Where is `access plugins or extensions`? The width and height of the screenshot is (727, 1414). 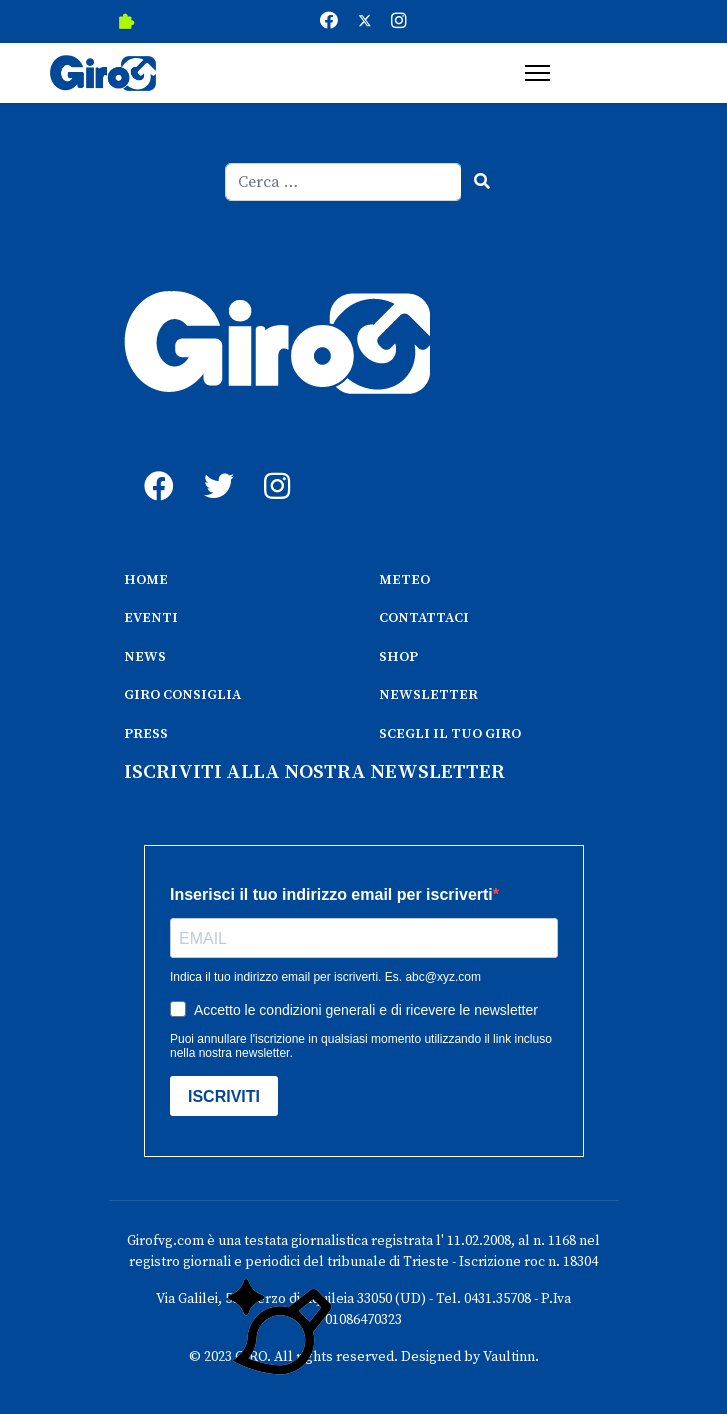 access plugins or extensions is located at coordinates (126, 22).